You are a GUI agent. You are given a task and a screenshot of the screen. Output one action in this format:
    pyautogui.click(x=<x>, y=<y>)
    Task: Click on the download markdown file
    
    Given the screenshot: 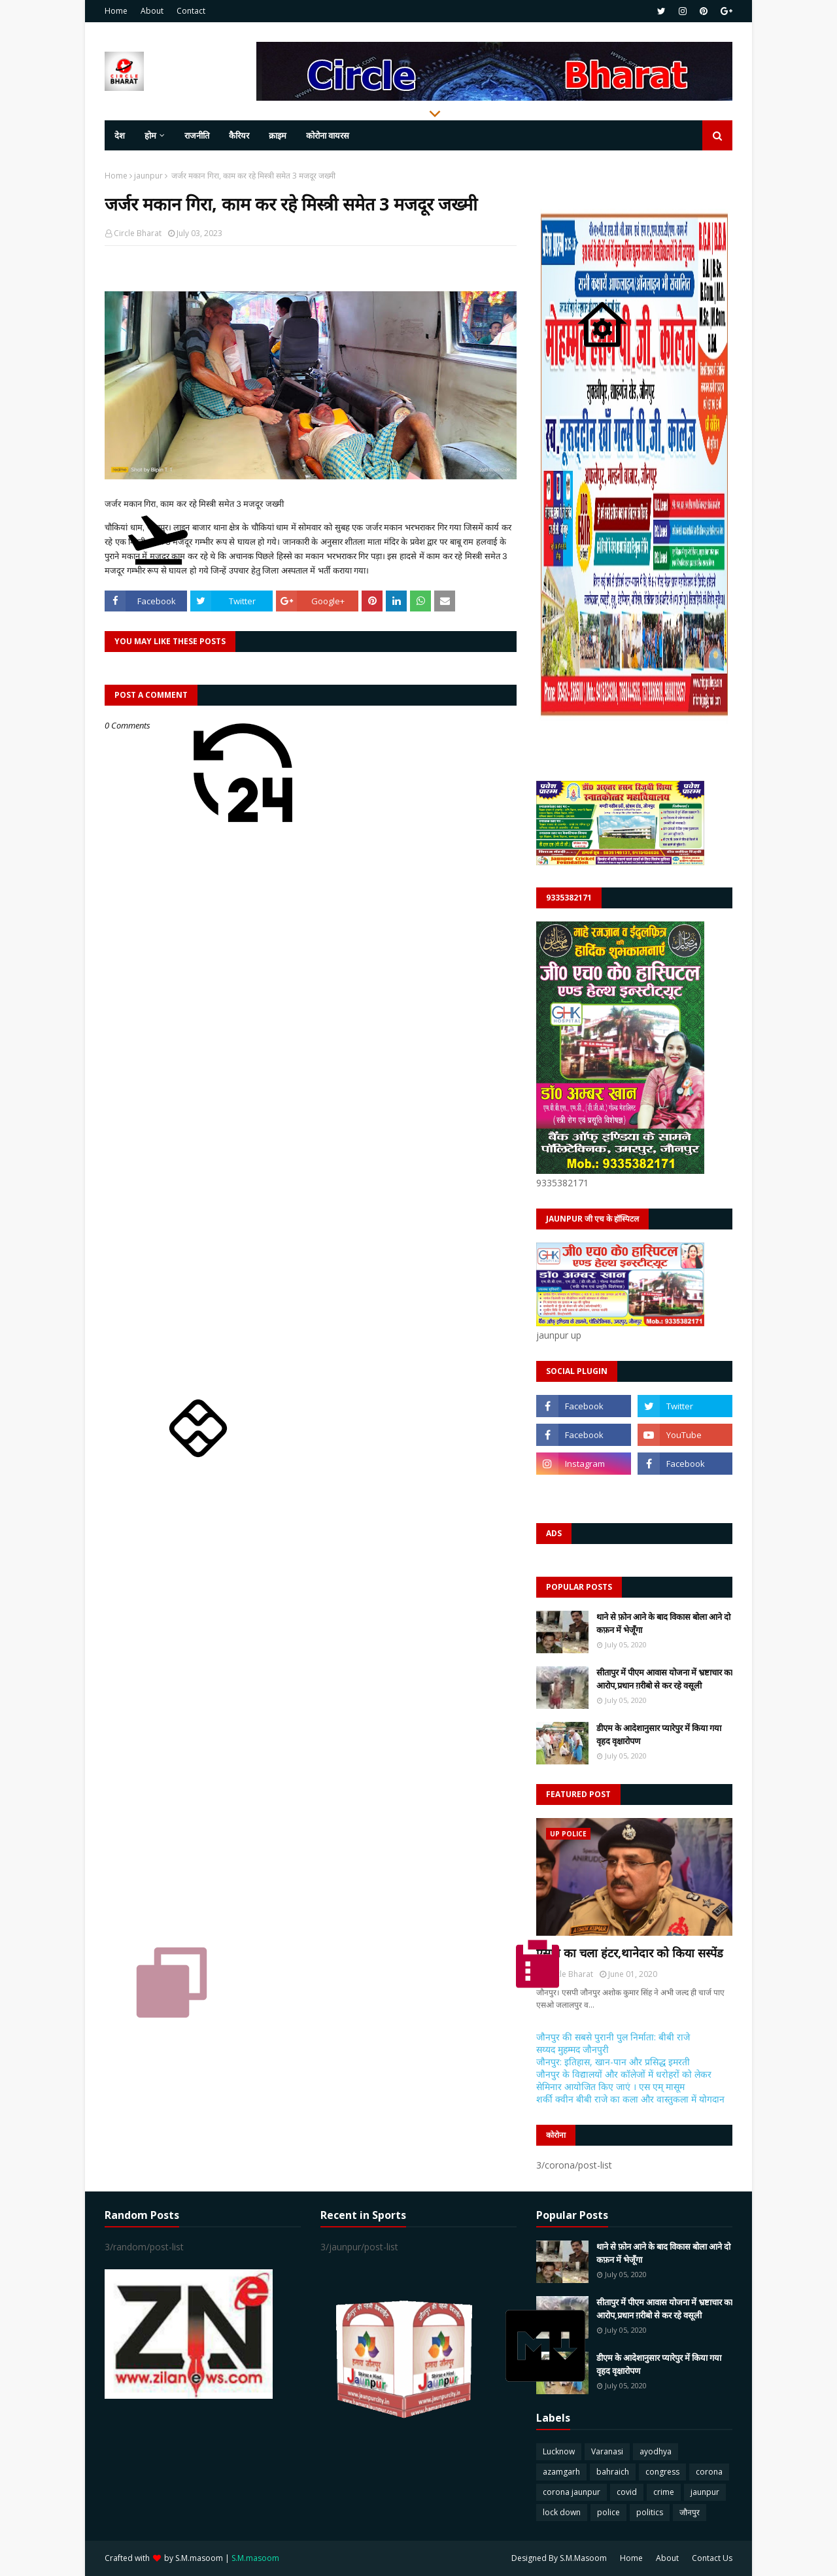 What is the action you would take?
    pyautogui.click(x=545, y=2346)
    